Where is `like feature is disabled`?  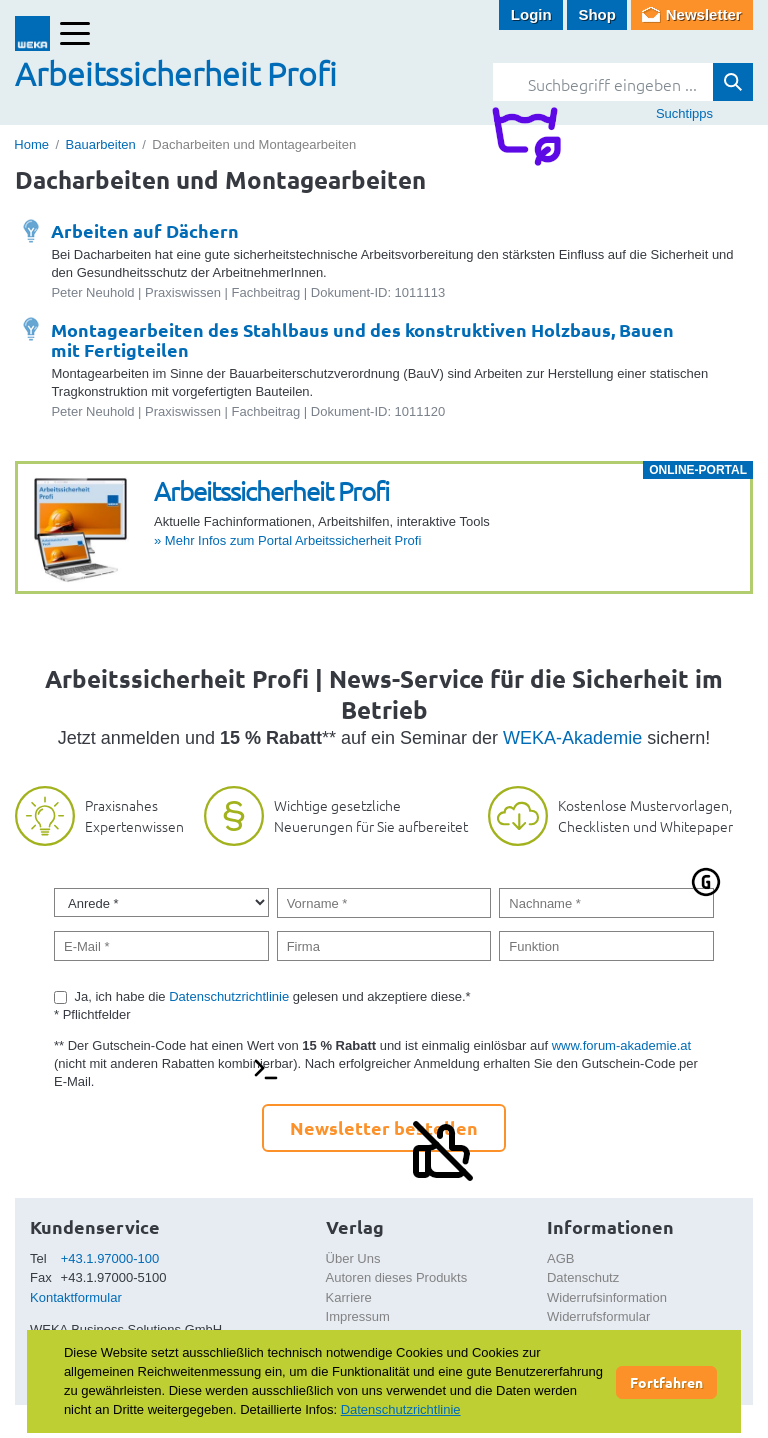
like feature is disabled is located at coordinates (443, 1151).